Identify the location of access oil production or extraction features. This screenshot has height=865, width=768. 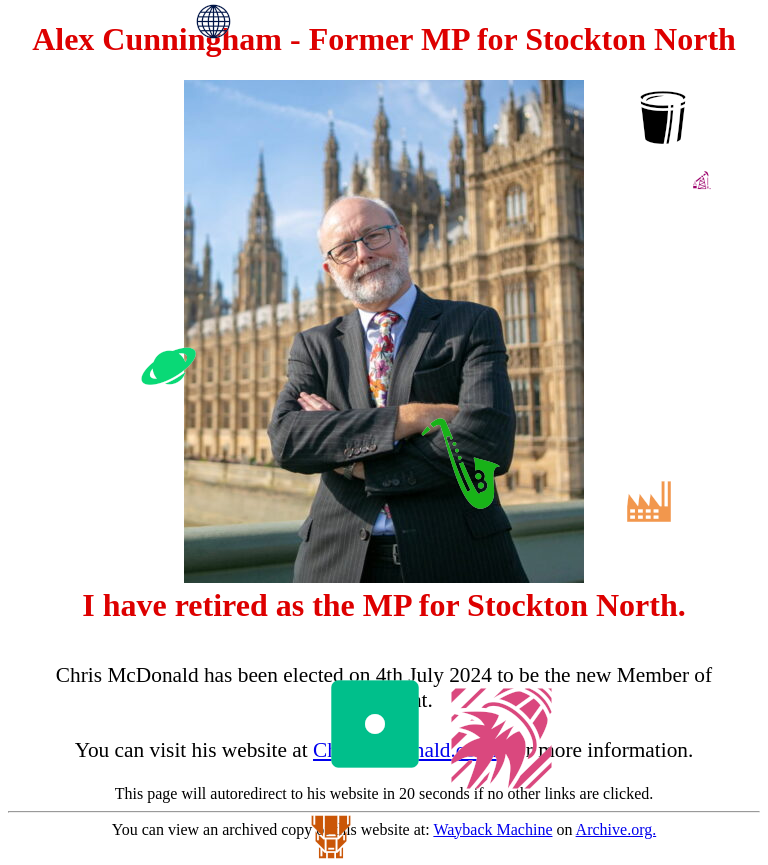
(702, 180).